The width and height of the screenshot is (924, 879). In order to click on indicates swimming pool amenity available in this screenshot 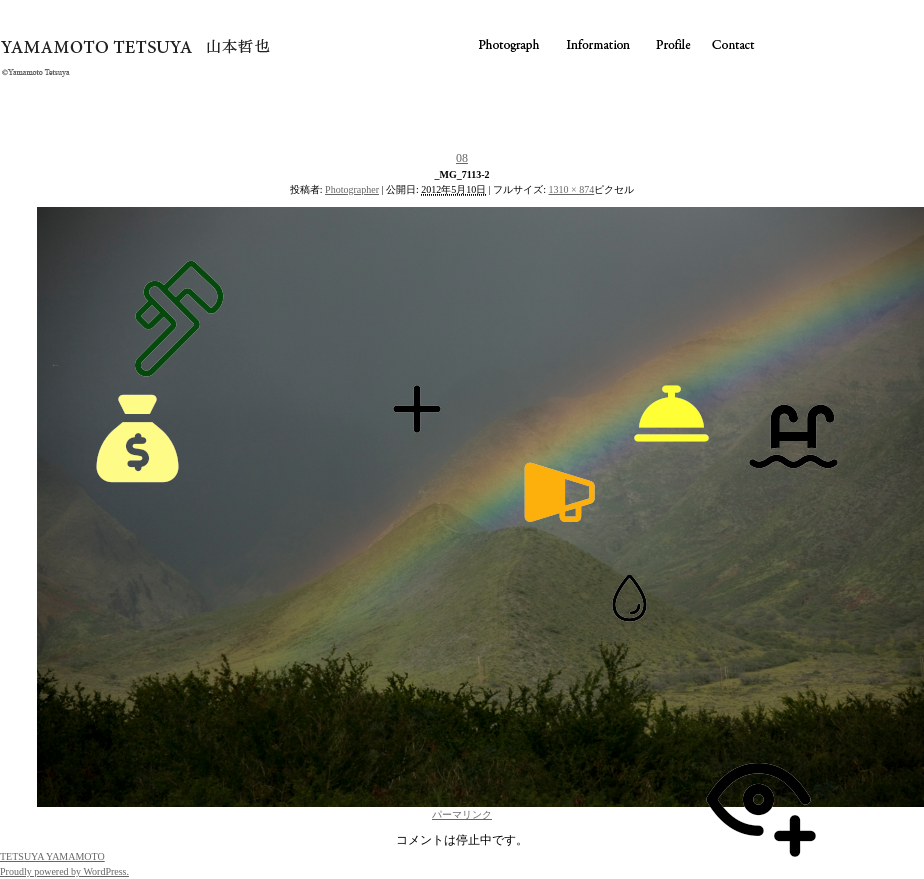, I will do `click(793, 436)`.